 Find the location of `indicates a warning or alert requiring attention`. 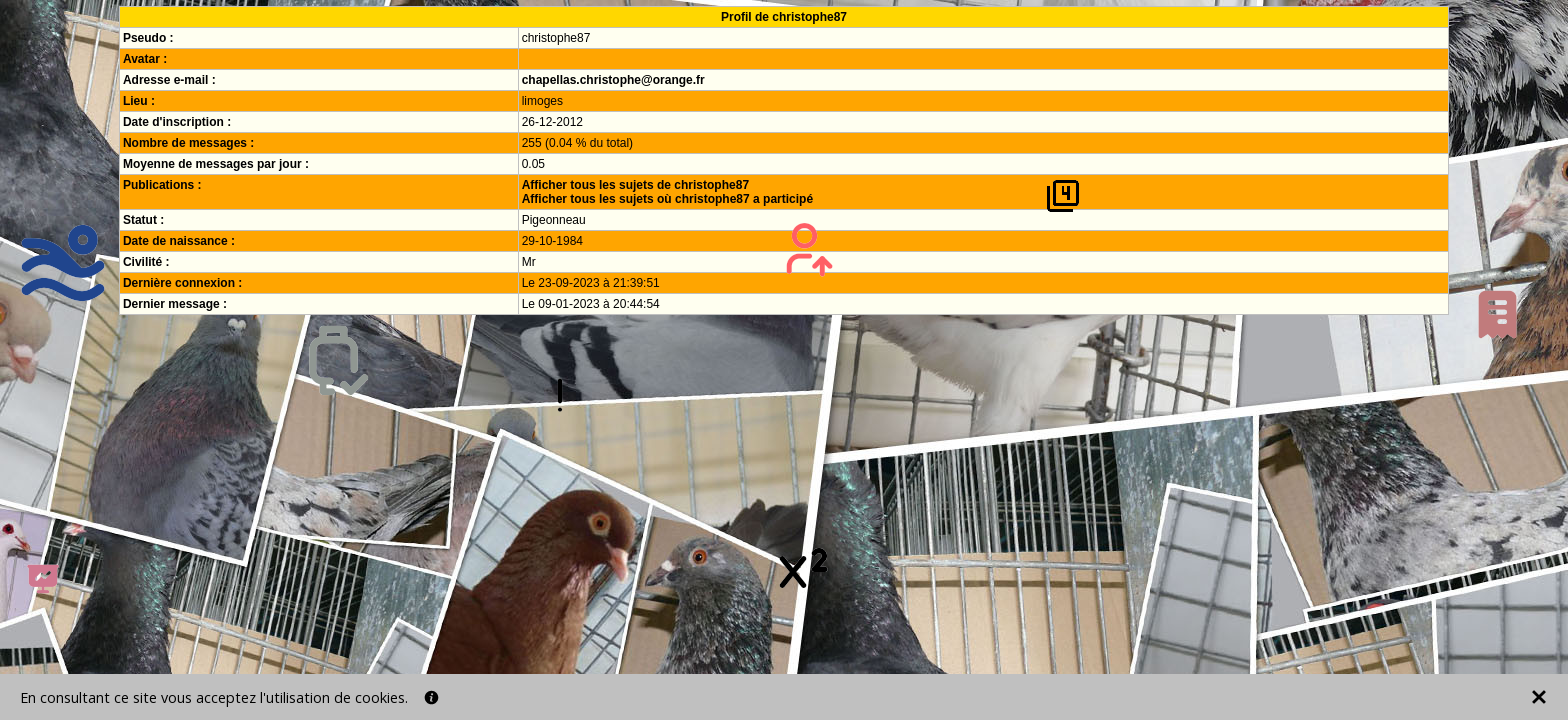

indicates a warning or alert requiring attention is located at coordinates (560, 395).